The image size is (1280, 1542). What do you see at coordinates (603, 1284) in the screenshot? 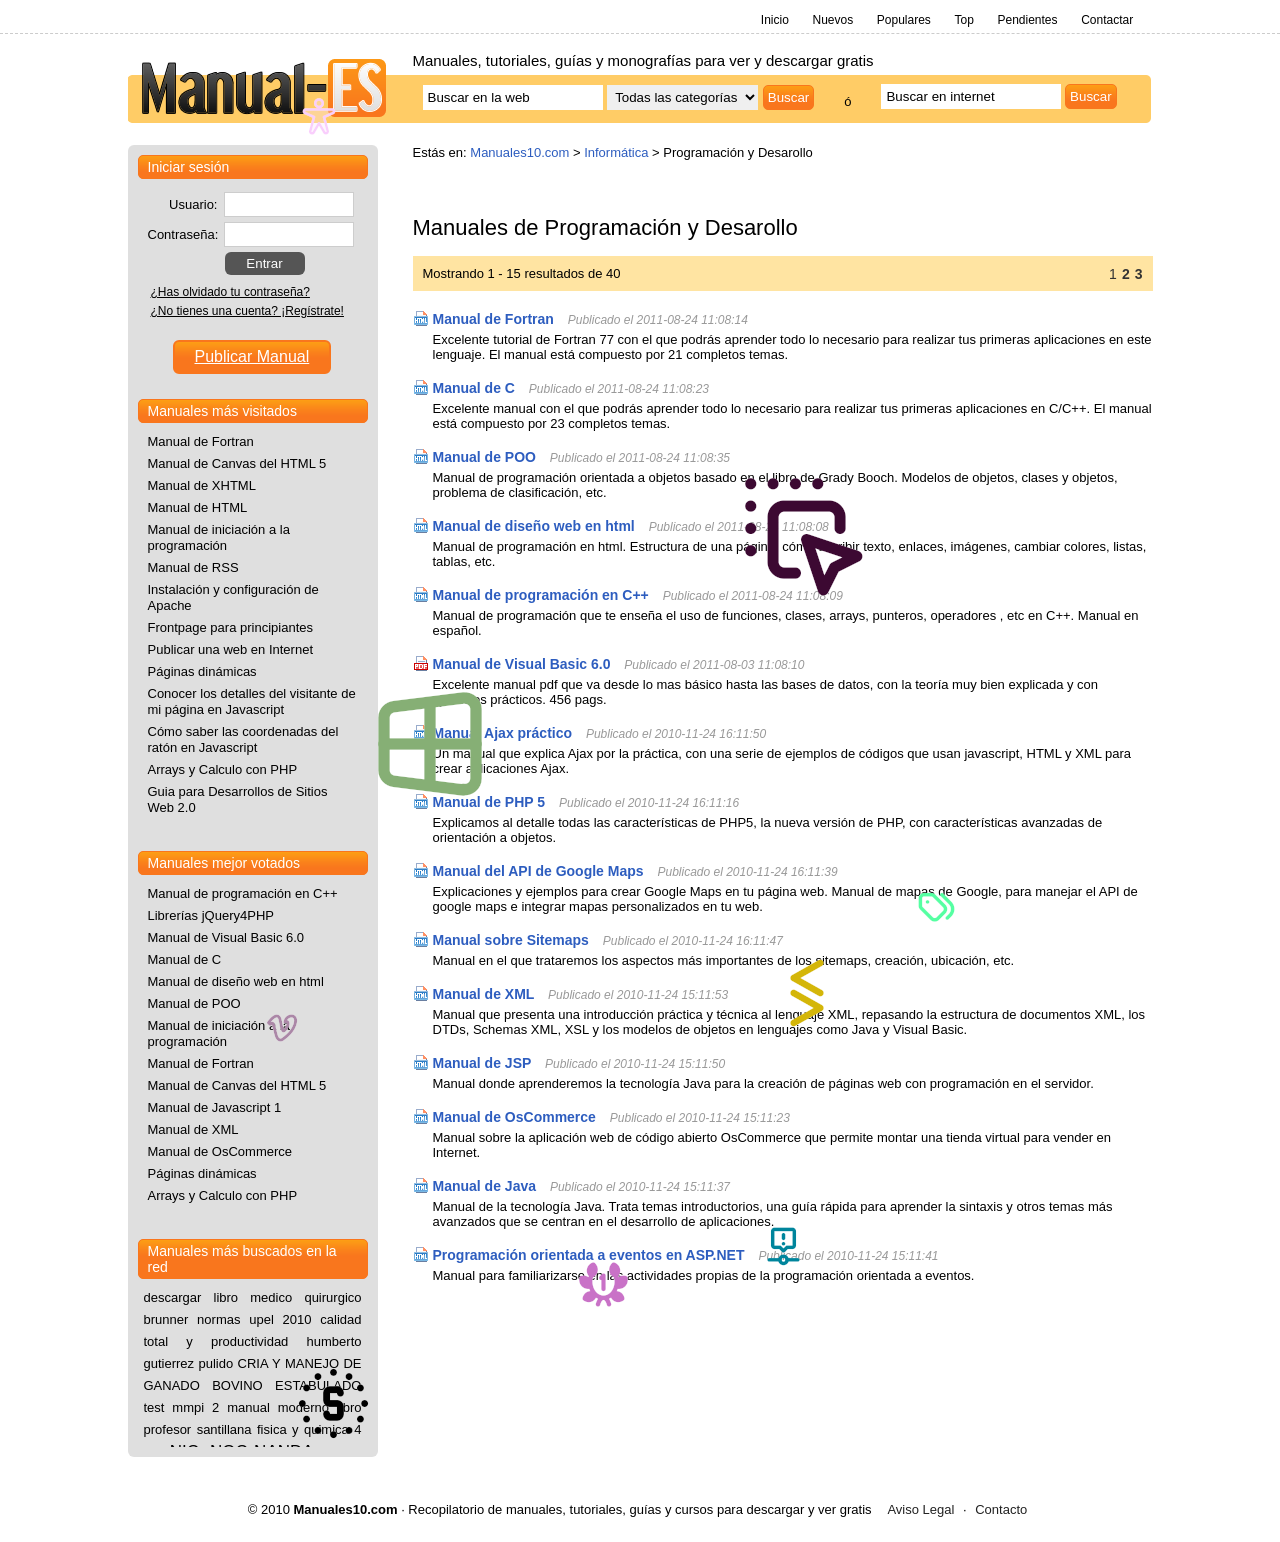
I see `indicates first place or top ranking` at bounding box center [603, 1284].